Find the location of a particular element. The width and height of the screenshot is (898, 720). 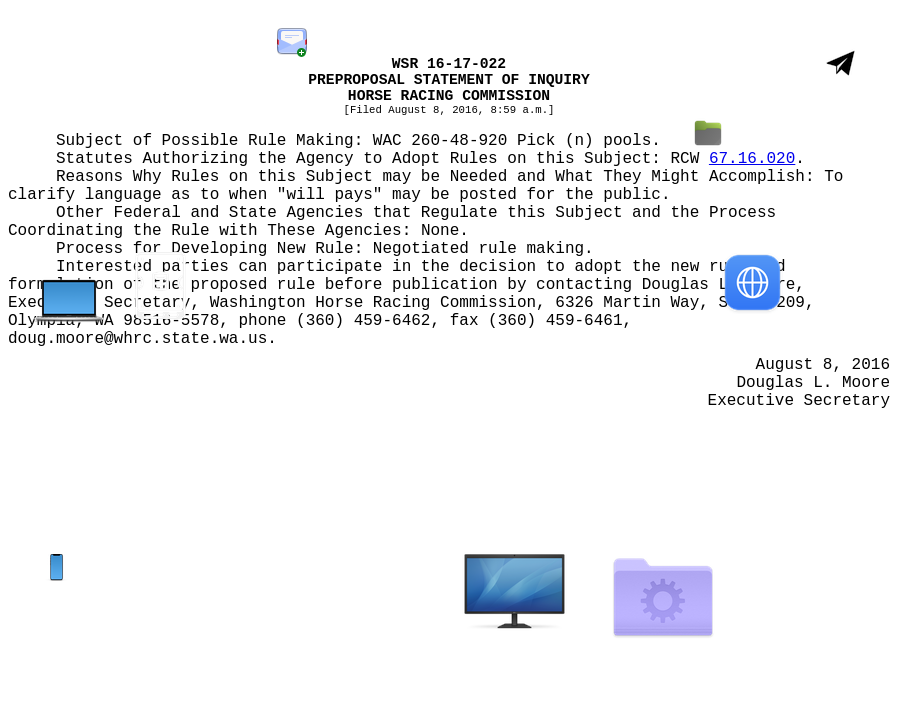

indicates storage quota or disk space limit is located at coordinates (160, 285).